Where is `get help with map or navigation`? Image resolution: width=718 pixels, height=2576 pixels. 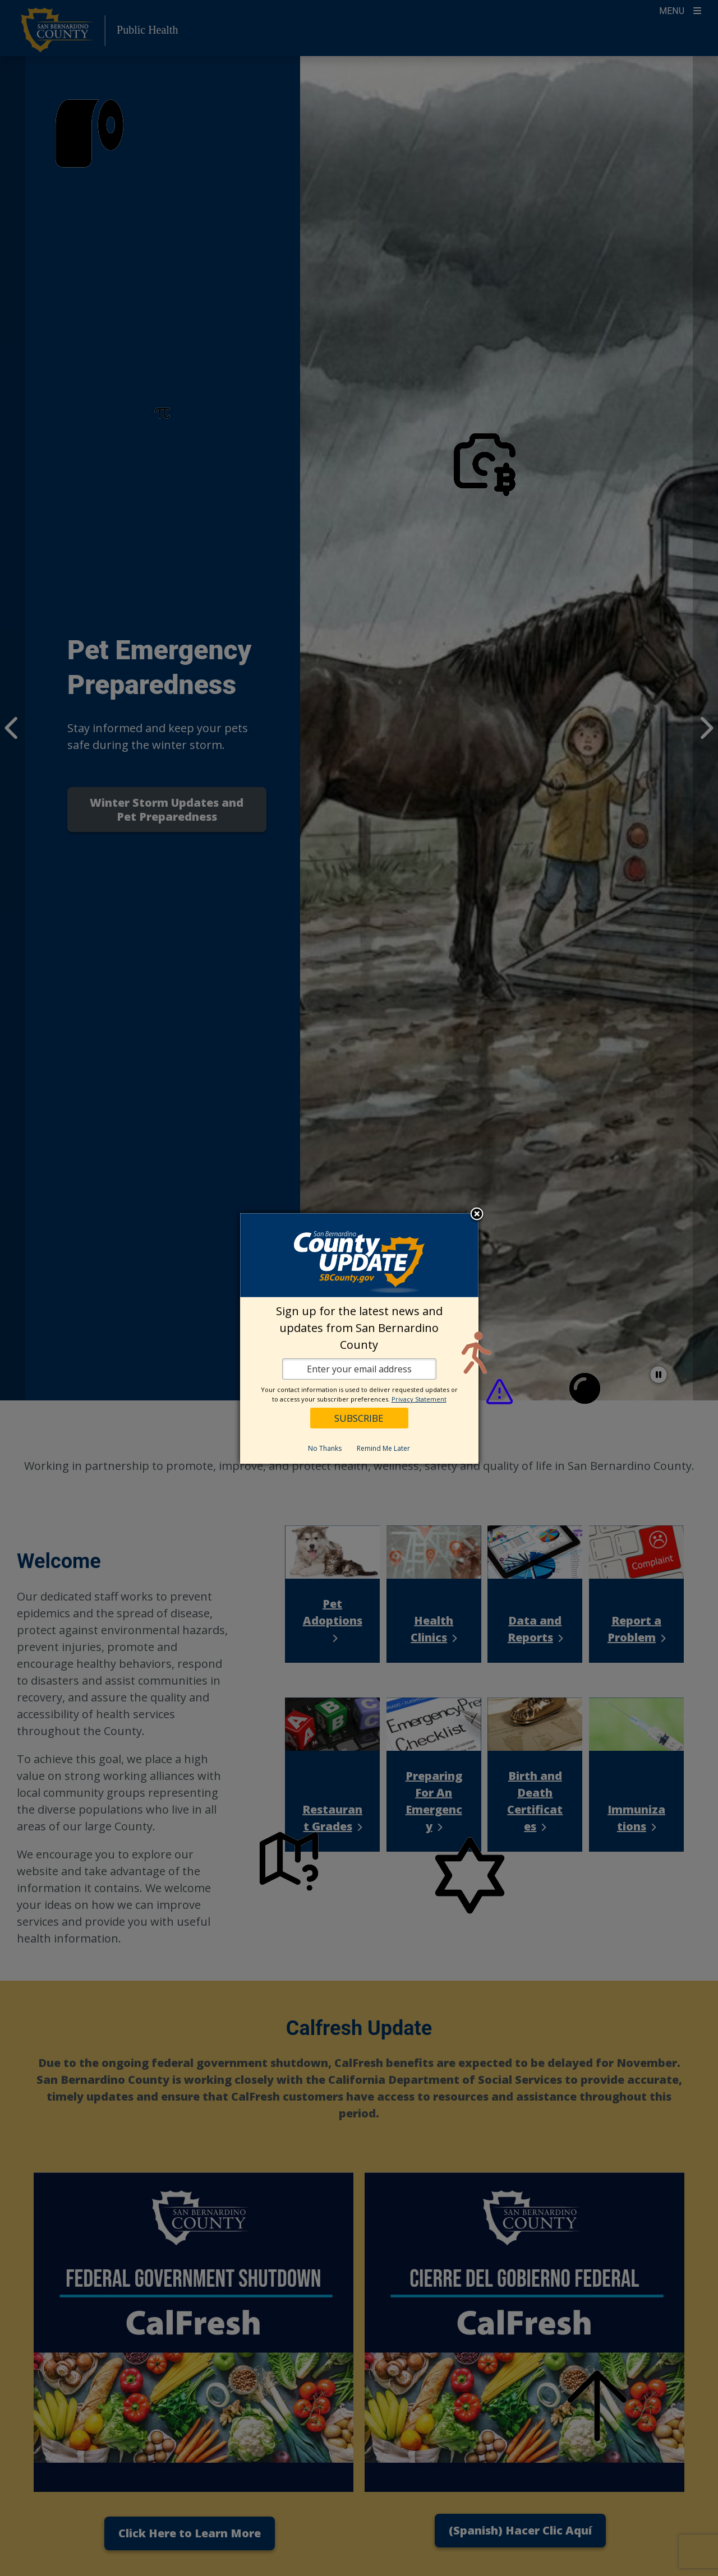
get help with map or navigation is located at coordinates (289, 1858).